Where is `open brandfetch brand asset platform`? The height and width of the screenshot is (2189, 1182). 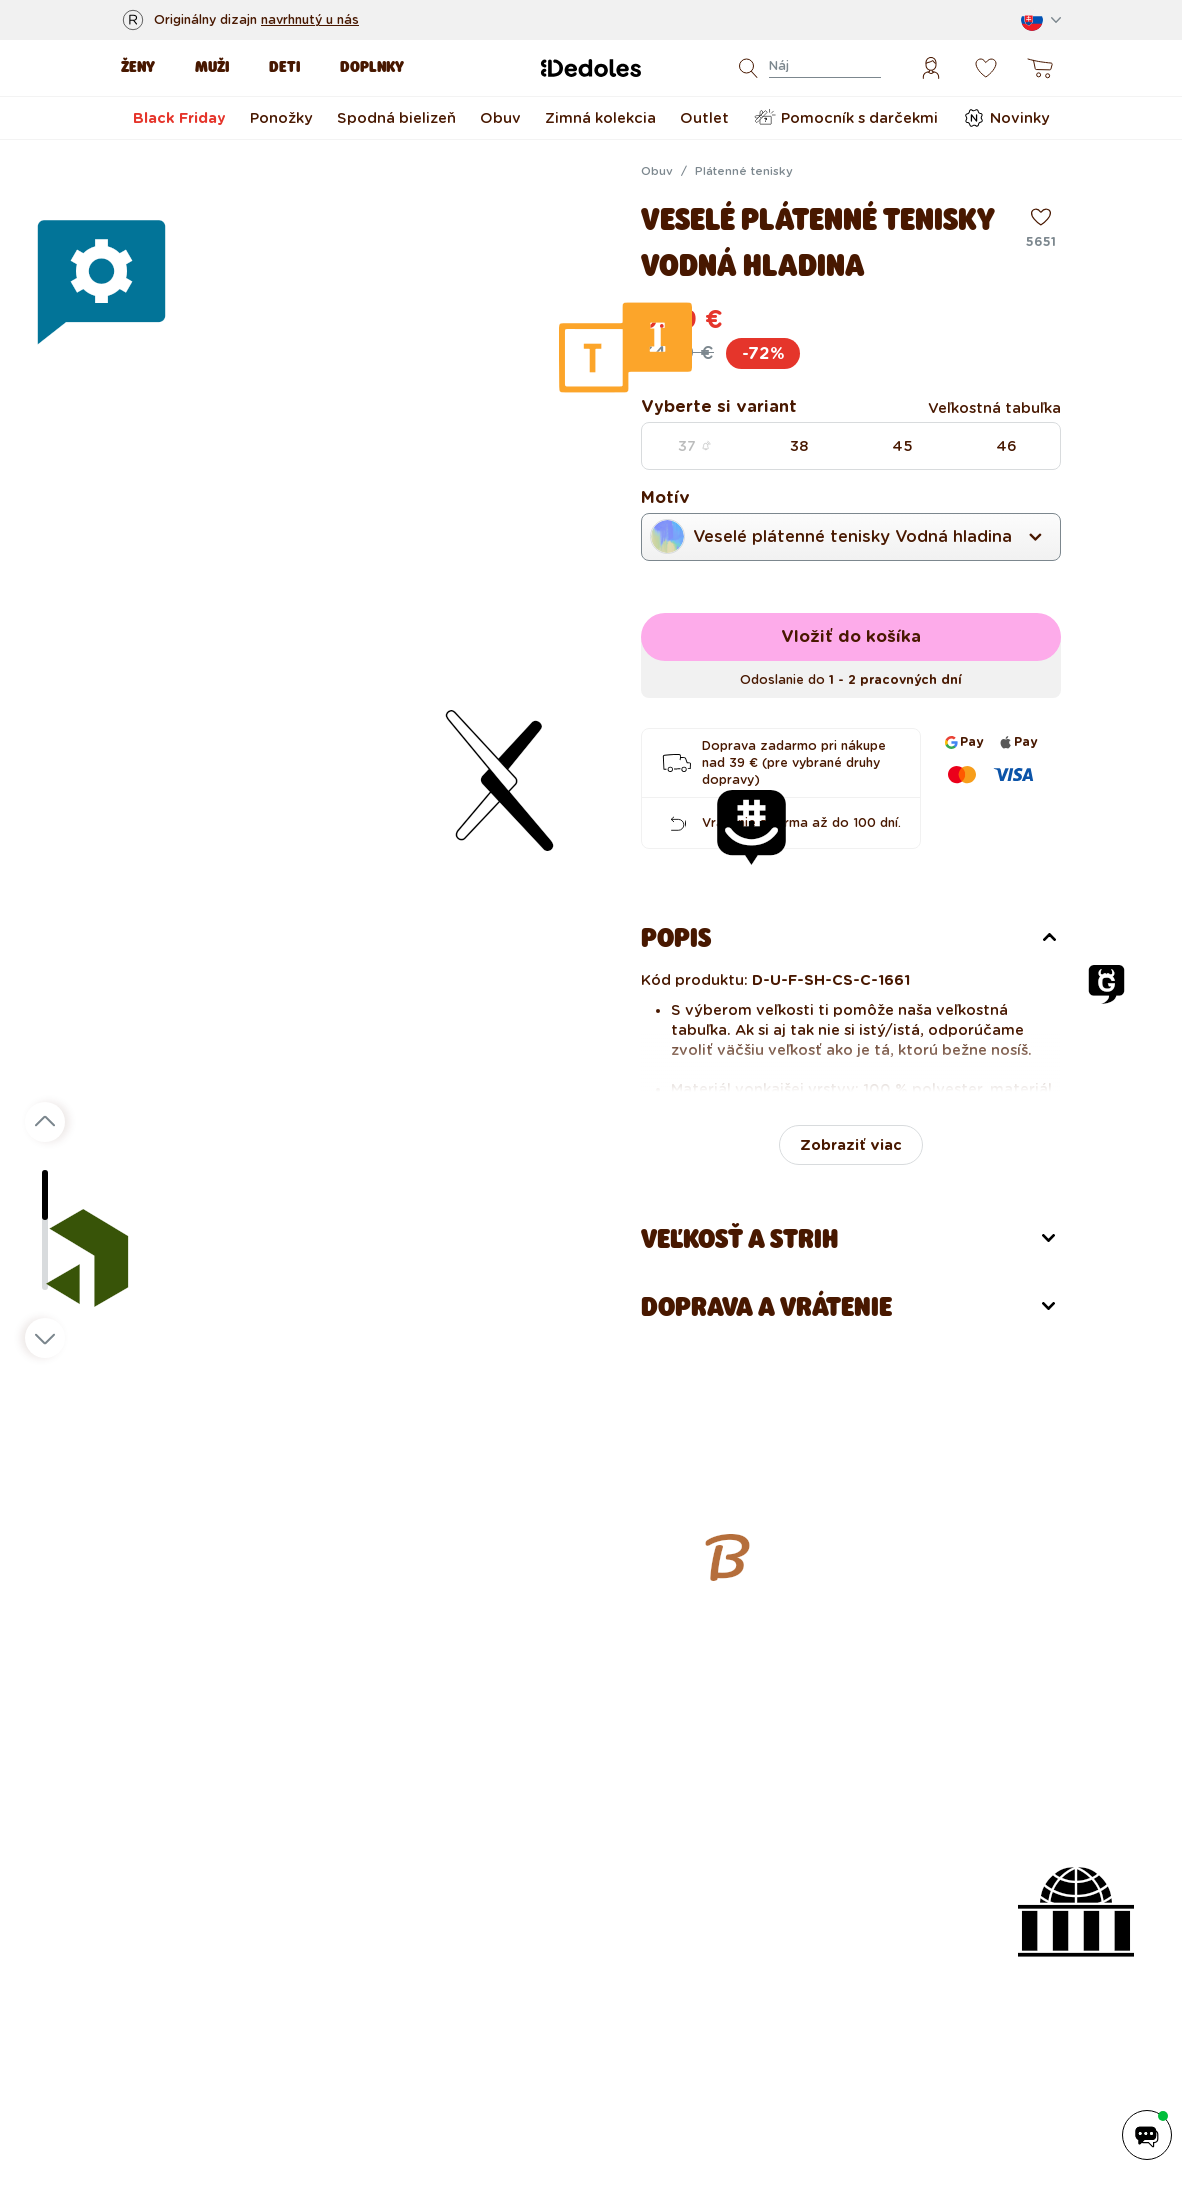 open brandfetch brand asset platform is located at coordinates (727, 1557).